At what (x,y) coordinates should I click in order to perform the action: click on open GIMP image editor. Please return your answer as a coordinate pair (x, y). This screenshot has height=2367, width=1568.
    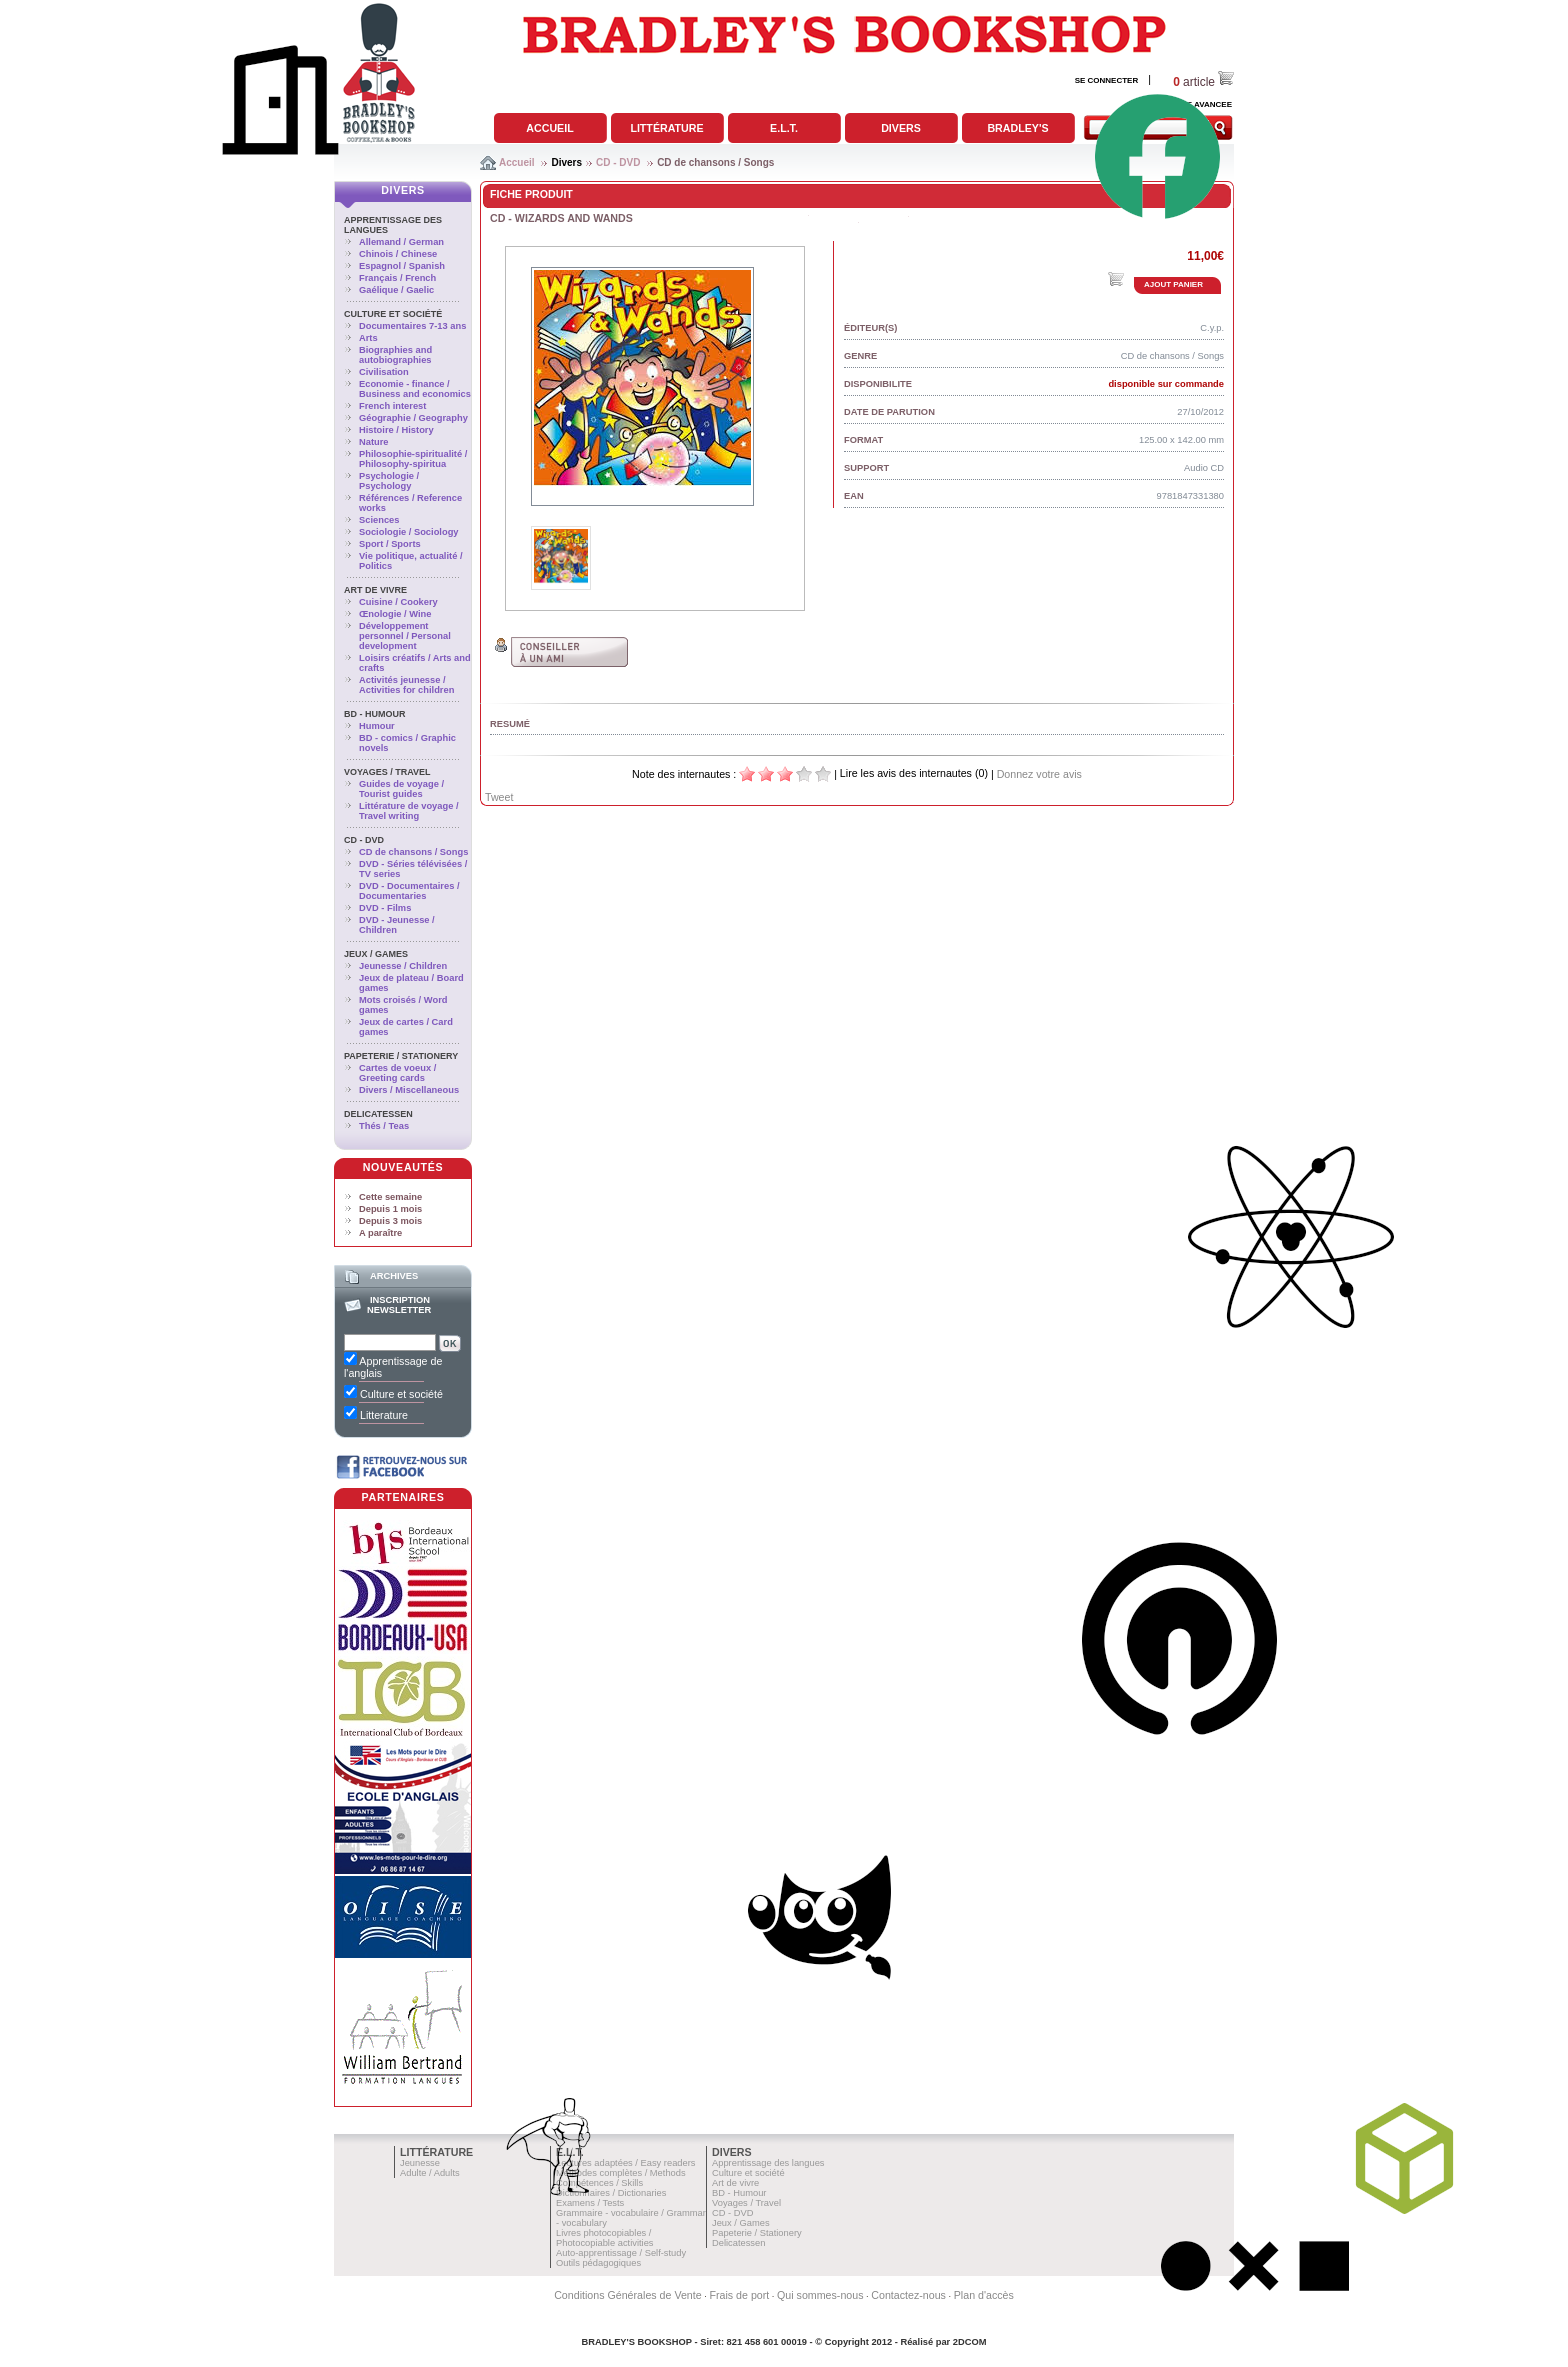
    Looking at the image, I should click on (819, 1917).